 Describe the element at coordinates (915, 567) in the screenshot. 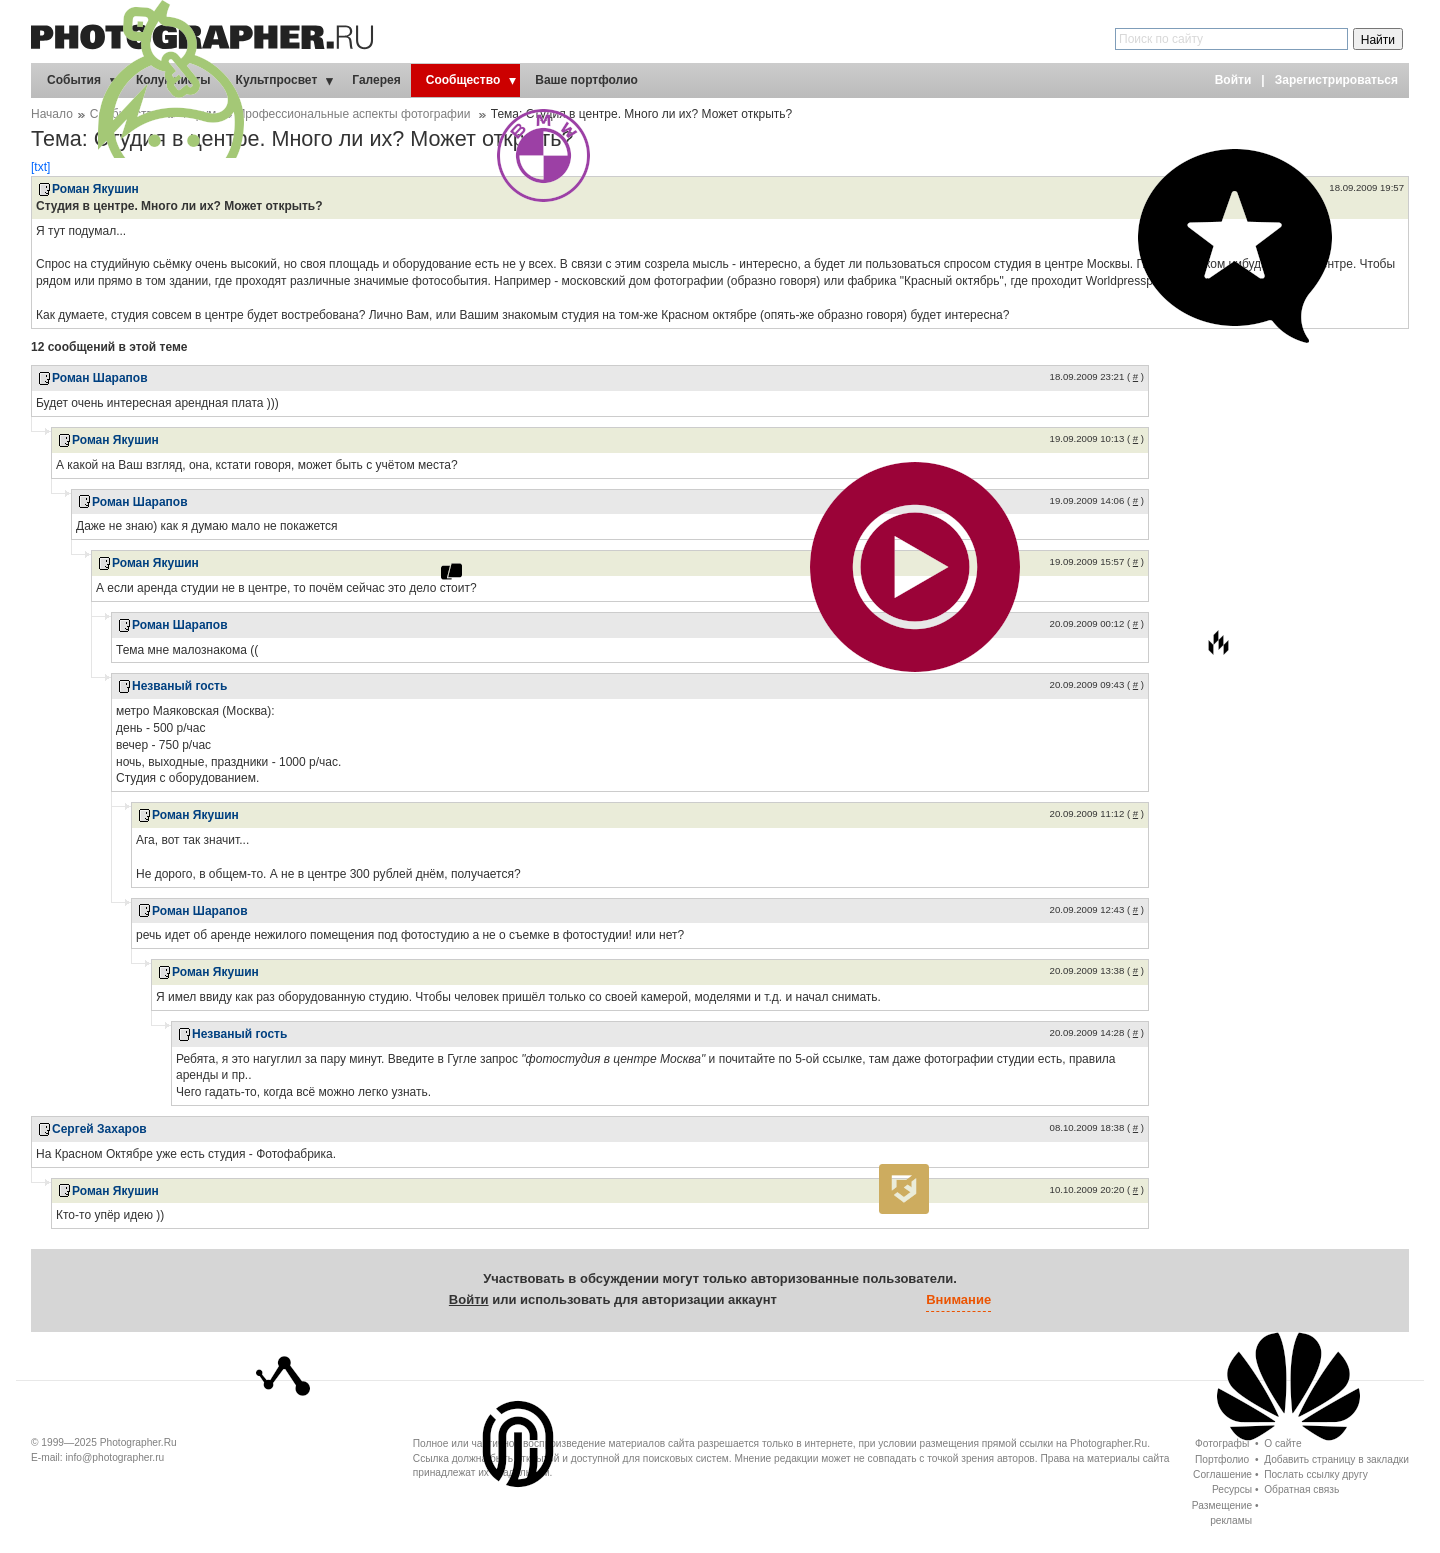

I see `open youtube music app` at that location.